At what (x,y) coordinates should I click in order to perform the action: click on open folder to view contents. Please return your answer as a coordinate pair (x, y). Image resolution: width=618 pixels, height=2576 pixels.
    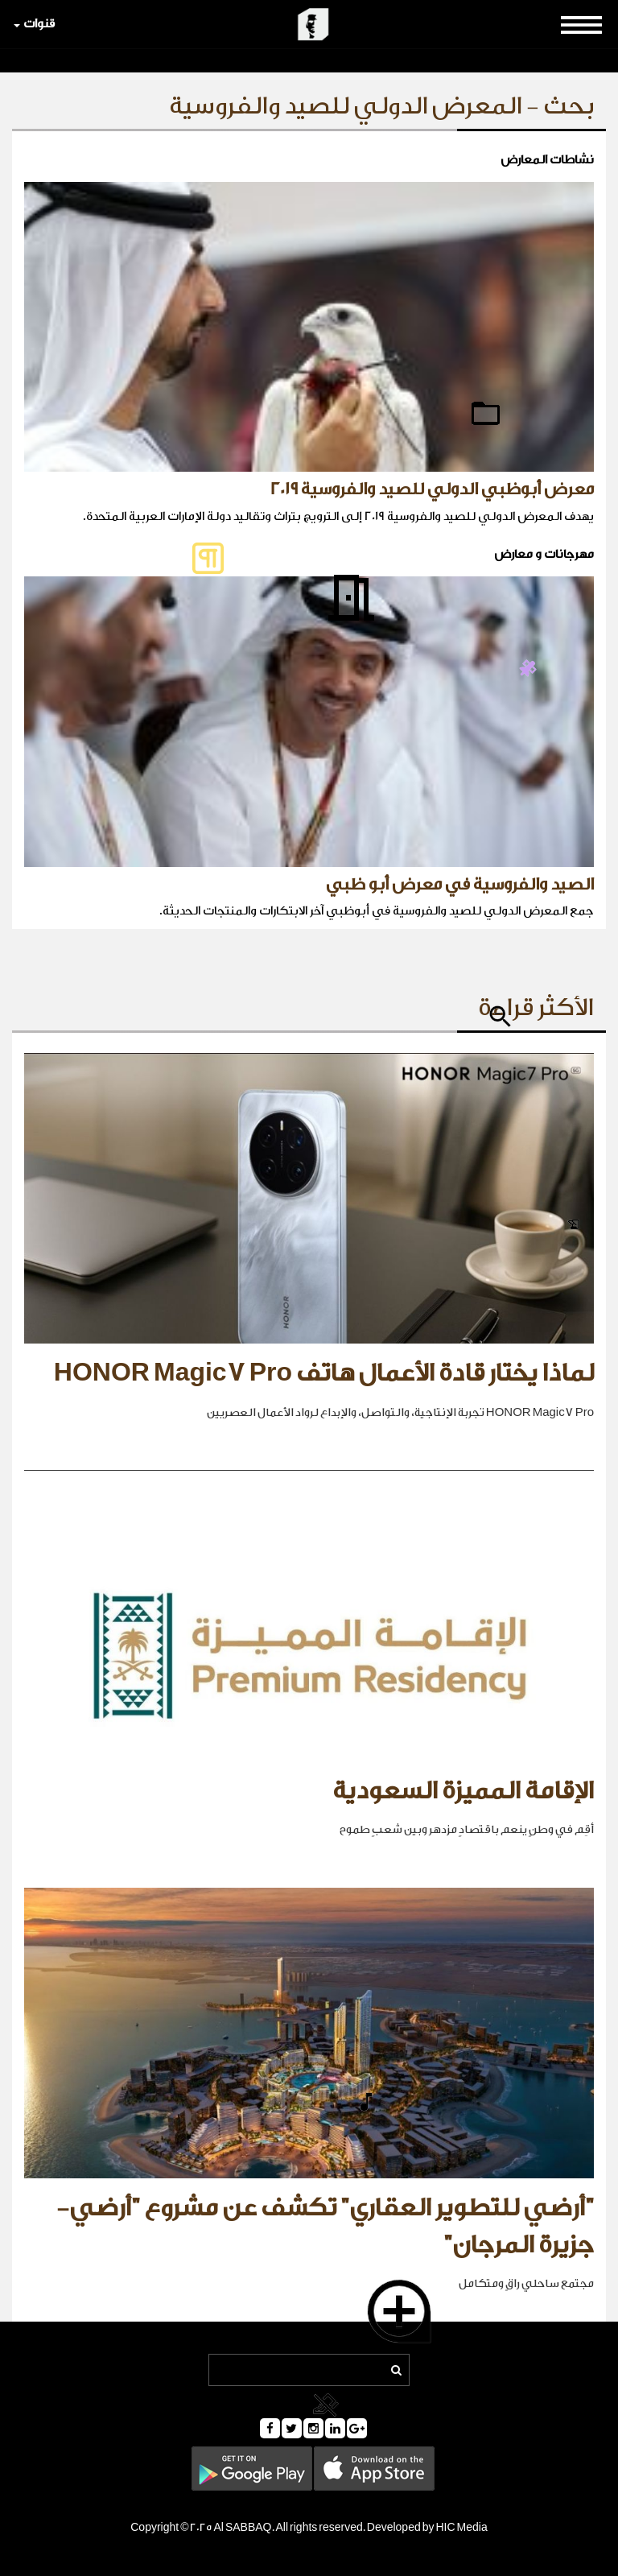
    Looking at the image, I should click on (485, 413).